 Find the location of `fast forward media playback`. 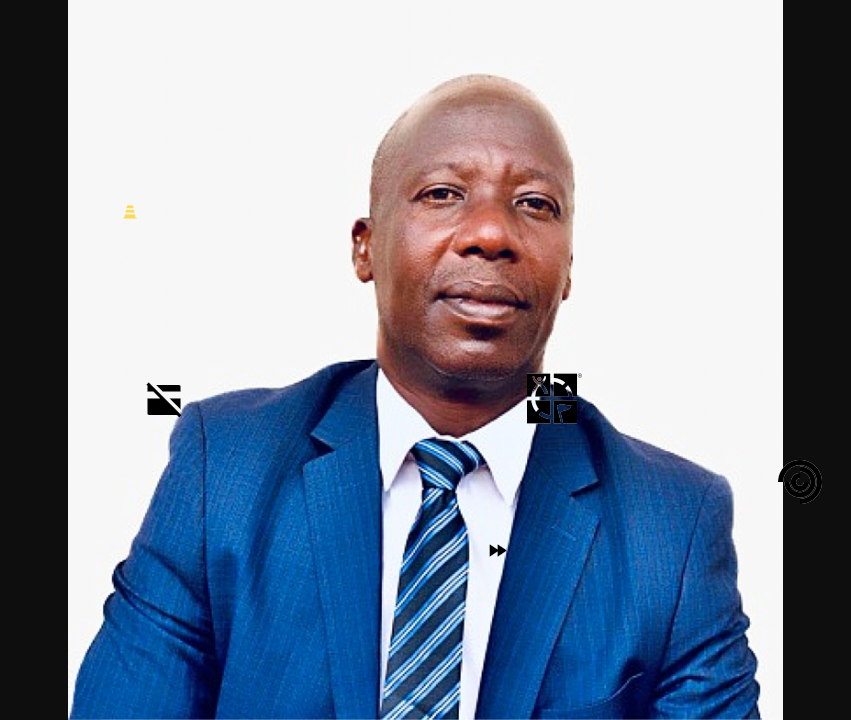

fast forward media playback is located at coordinates (497, 550).